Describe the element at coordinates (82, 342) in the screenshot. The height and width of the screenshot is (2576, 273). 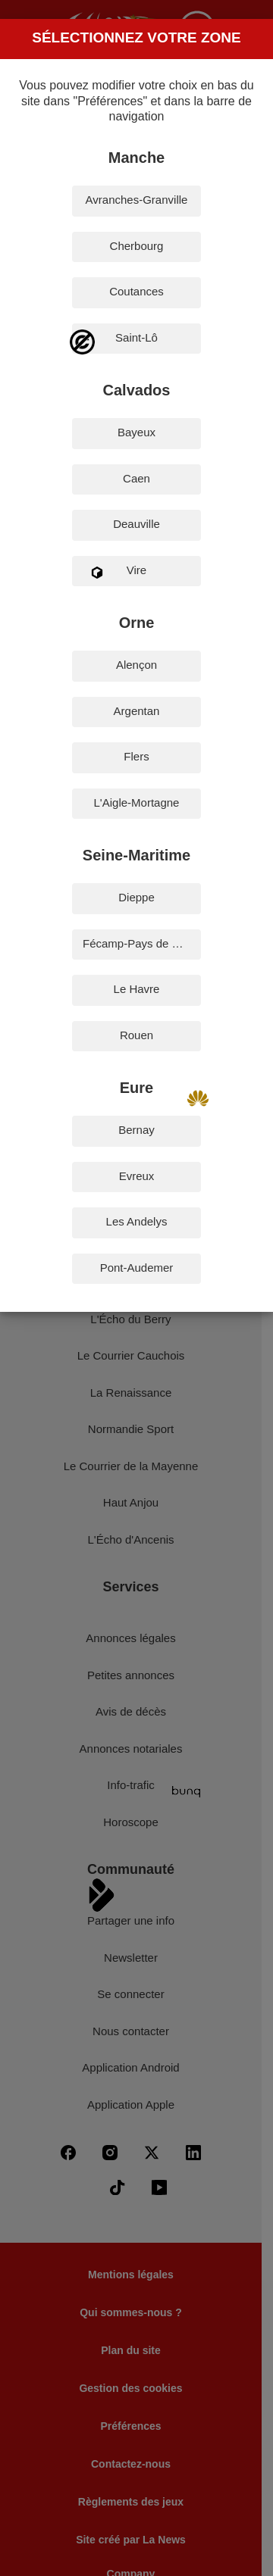
I see `indicates public domain or copyright-free content` at that location.